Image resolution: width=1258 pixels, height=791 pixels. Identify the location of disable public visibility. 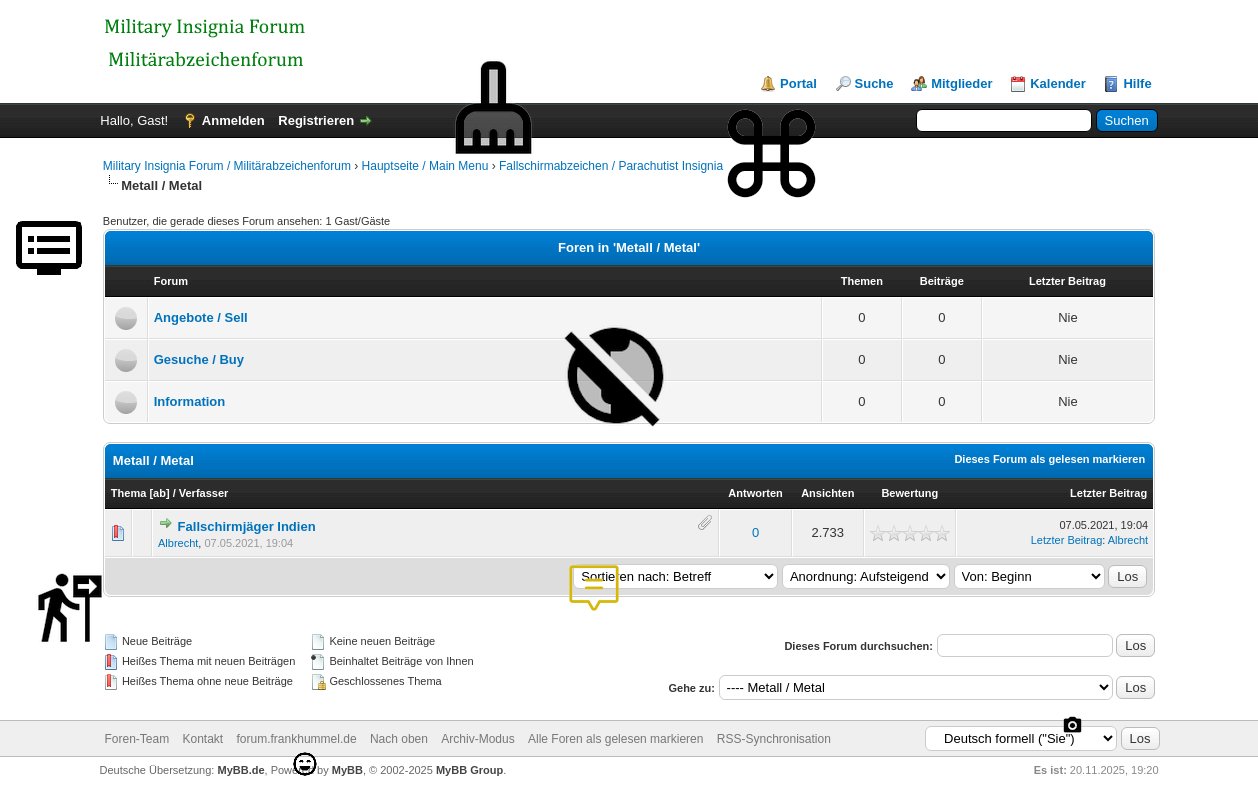
(615, 375).